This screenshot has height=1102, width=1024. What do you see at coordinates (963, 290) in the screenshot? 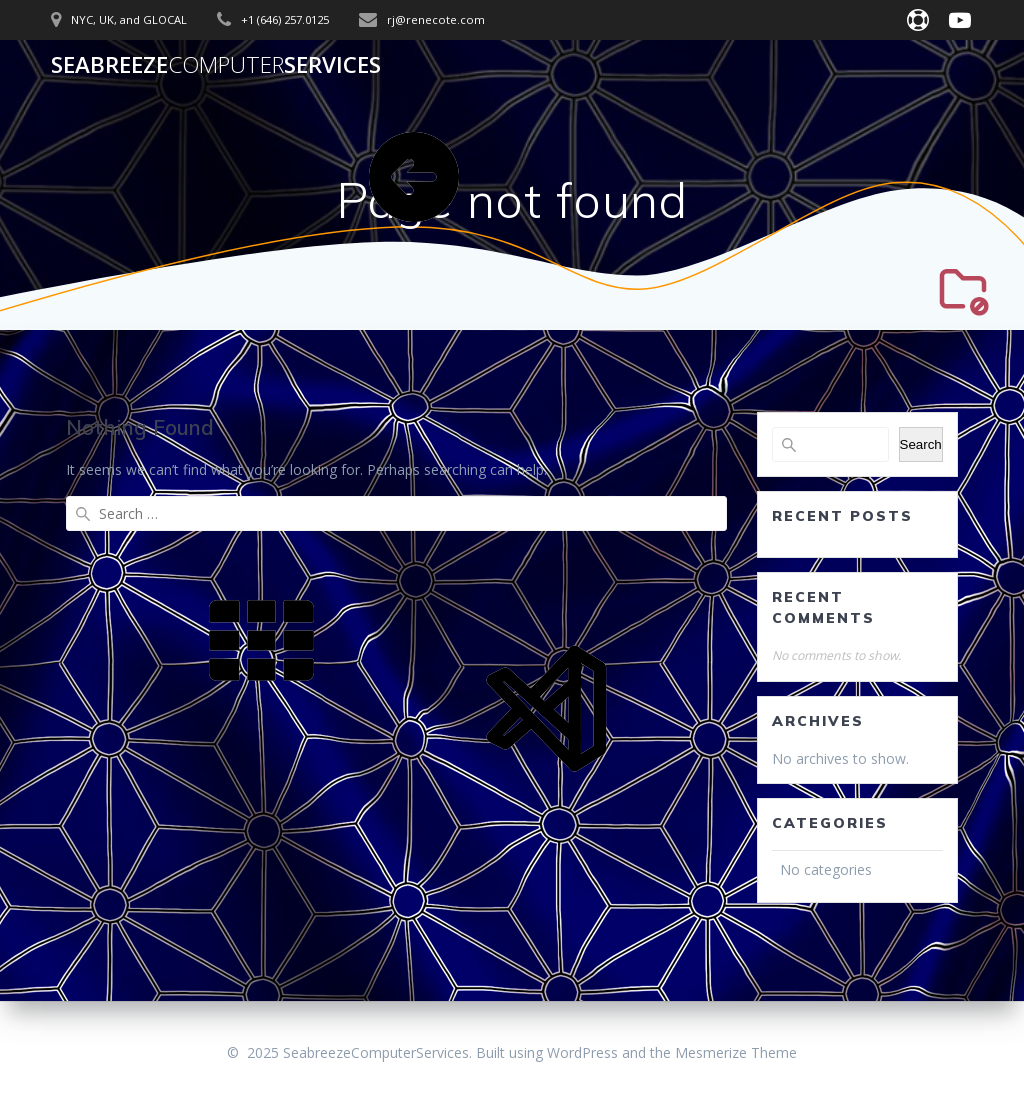
I see `cancel folder upload or creation` at bounding box center [963, 290].